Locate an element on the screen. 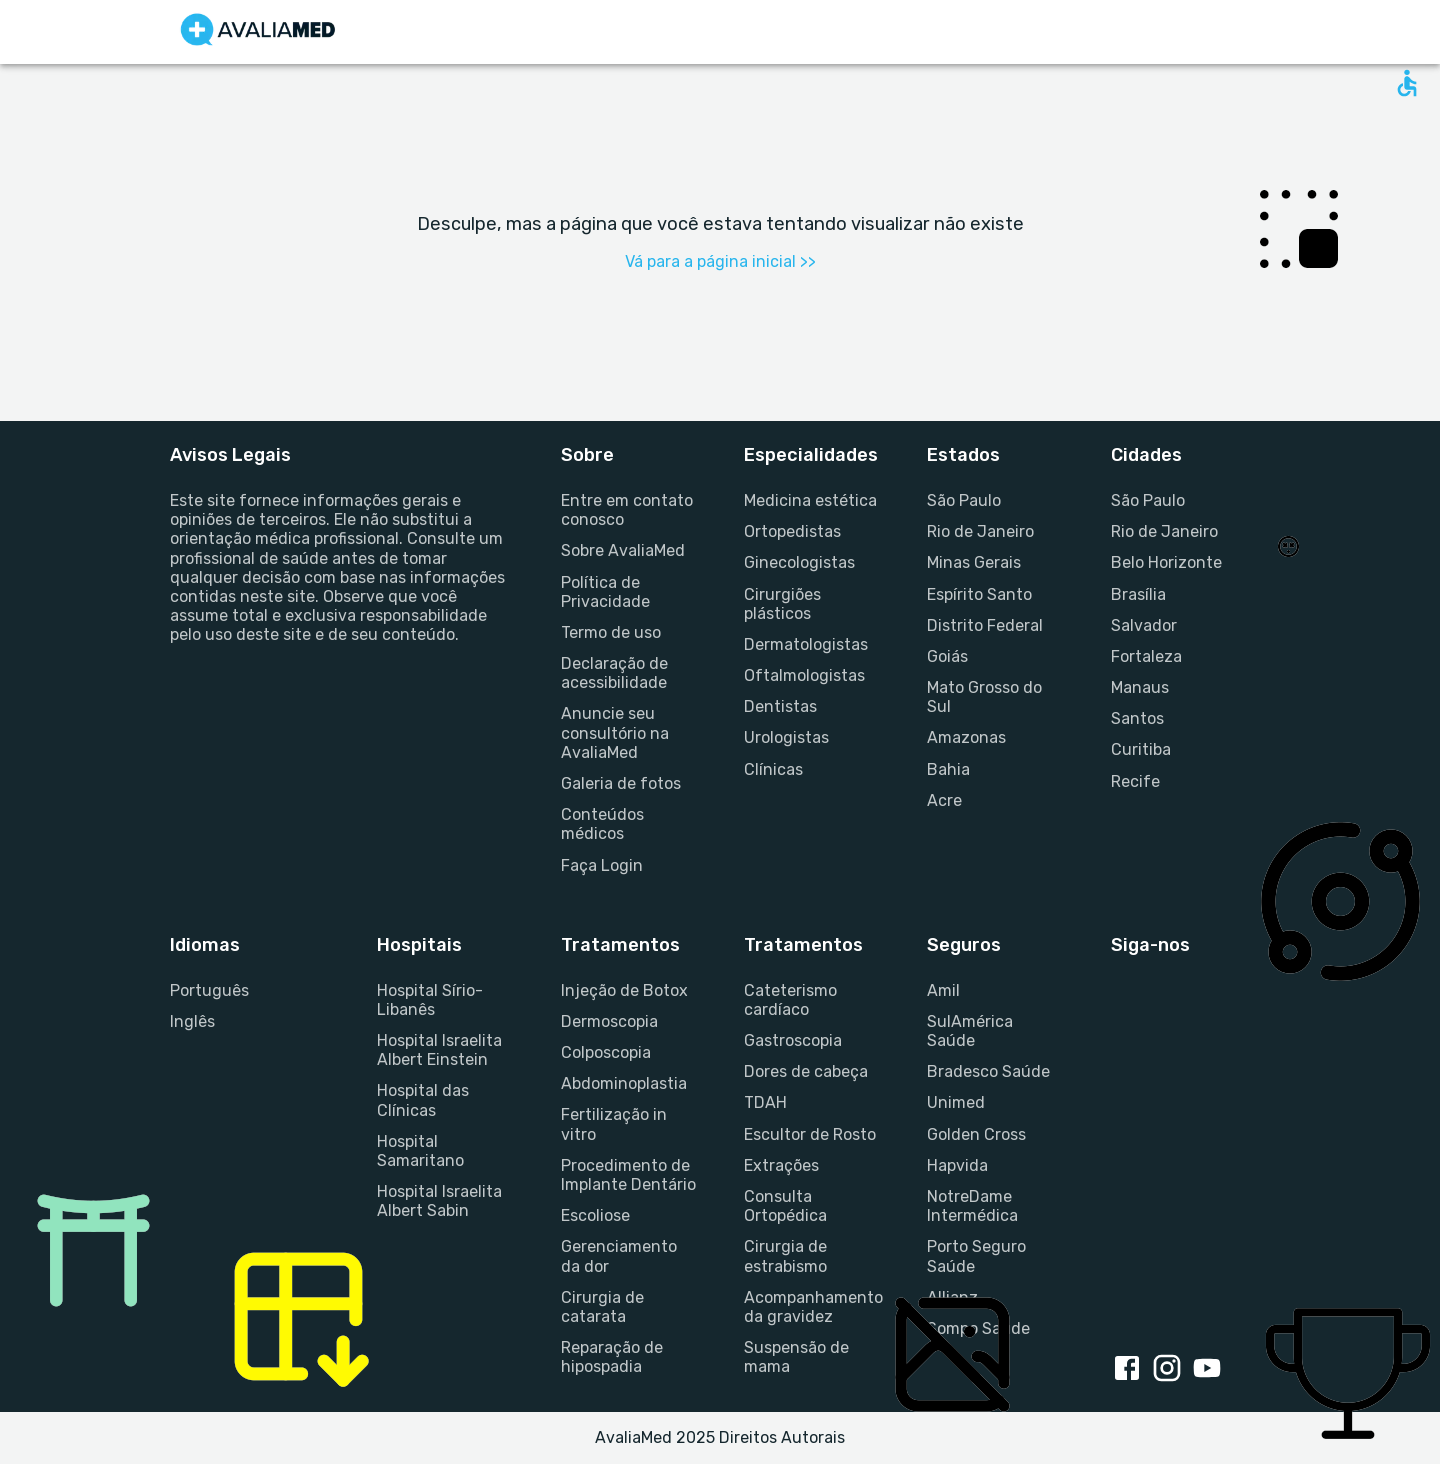 The width and height of the screenshot is (1440, 1464). align content to bottom-right corner is located at coordinates (1299, 229).